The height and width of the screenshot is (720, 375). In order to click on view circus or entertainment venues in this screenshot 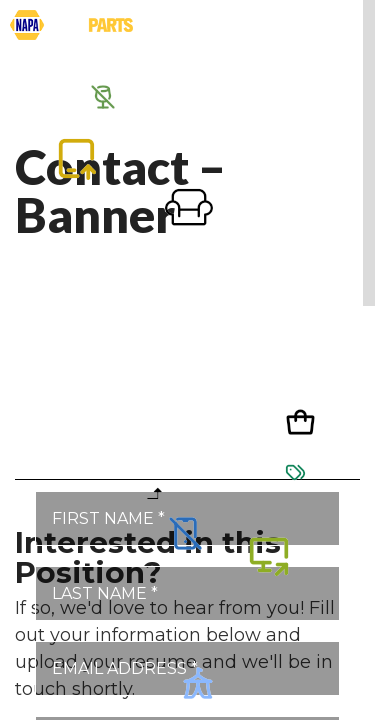, I will do `click(198, 683)`.